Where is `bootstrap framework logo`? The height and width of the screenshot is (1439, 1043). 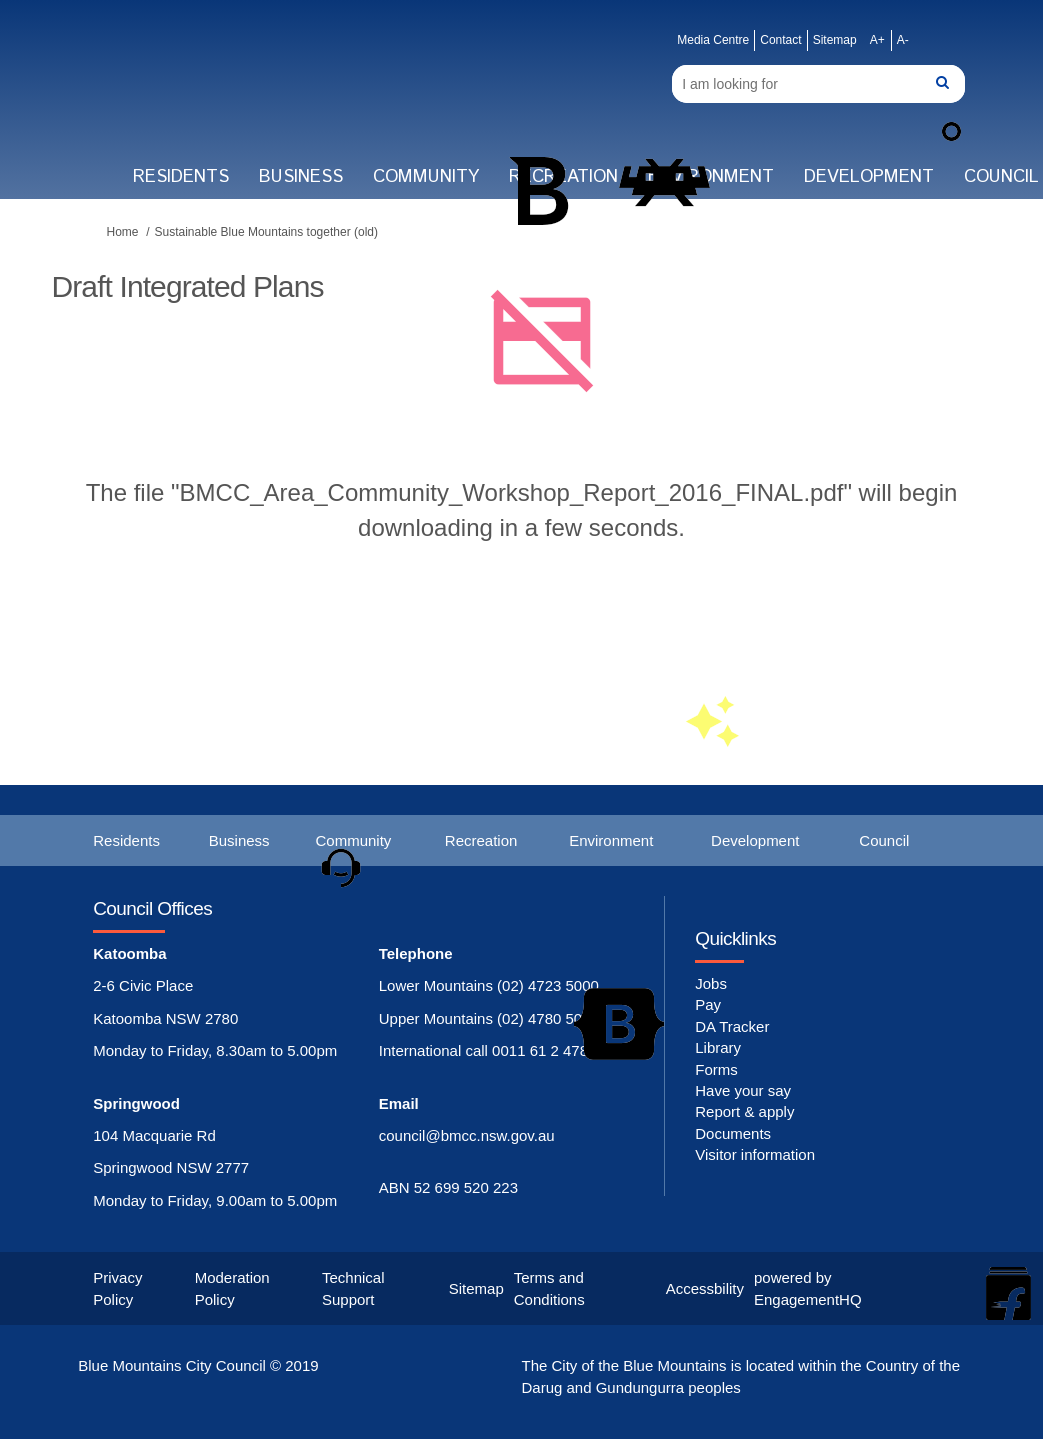 bootstrap framework logo is located at coordinates (619, 1024).